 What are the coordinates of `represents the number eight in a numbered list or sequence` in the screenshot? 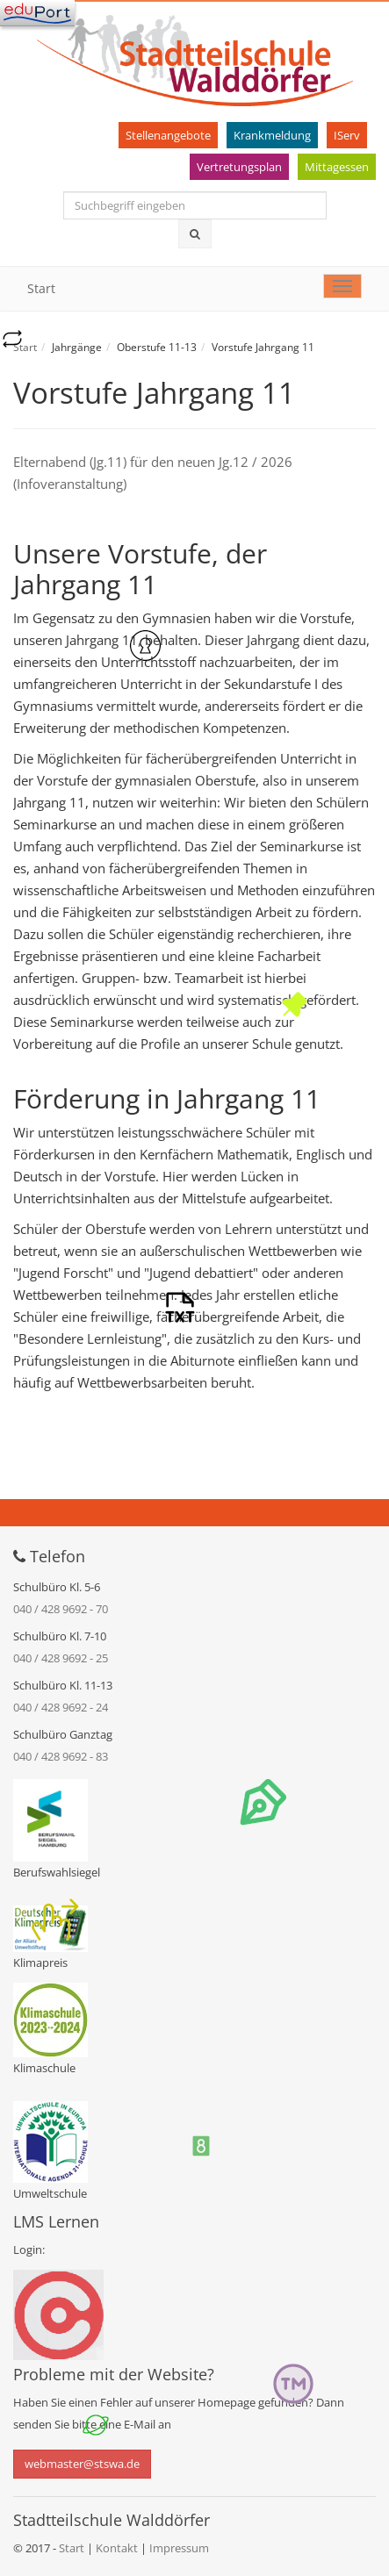 It's located at (201, 2146).